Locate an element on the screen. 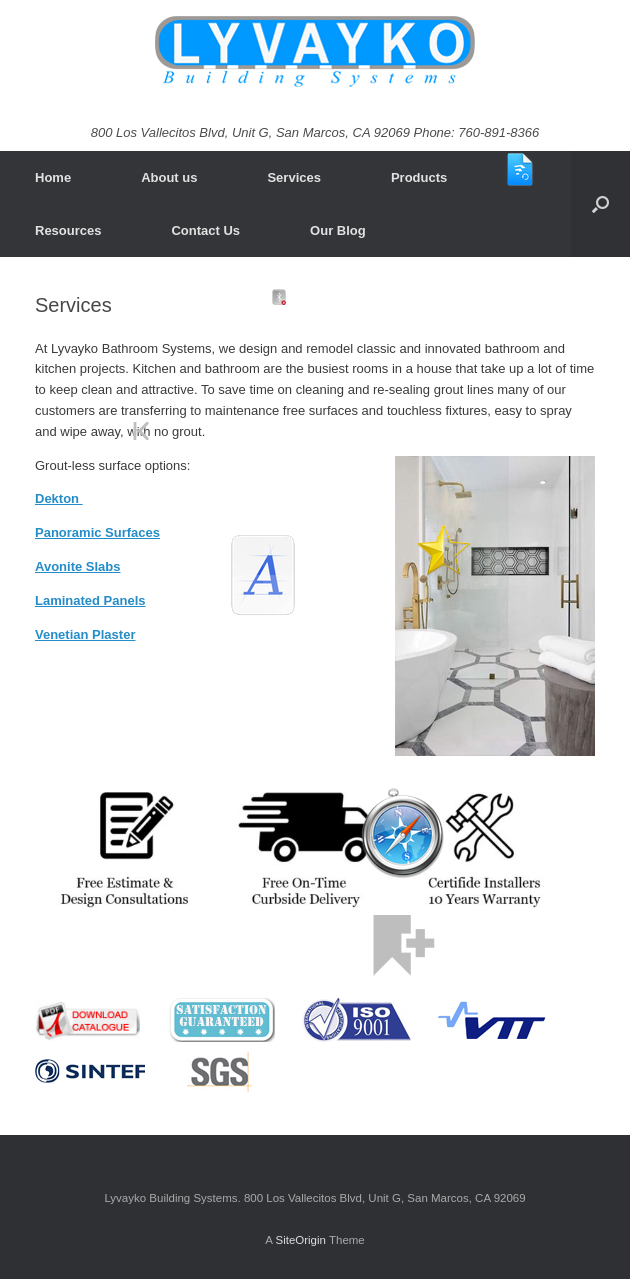 The width and height of the screenshot is (630, 1279). go to first item in a list or sequence (right-to-left layout) is located at coordinates (141, 431).